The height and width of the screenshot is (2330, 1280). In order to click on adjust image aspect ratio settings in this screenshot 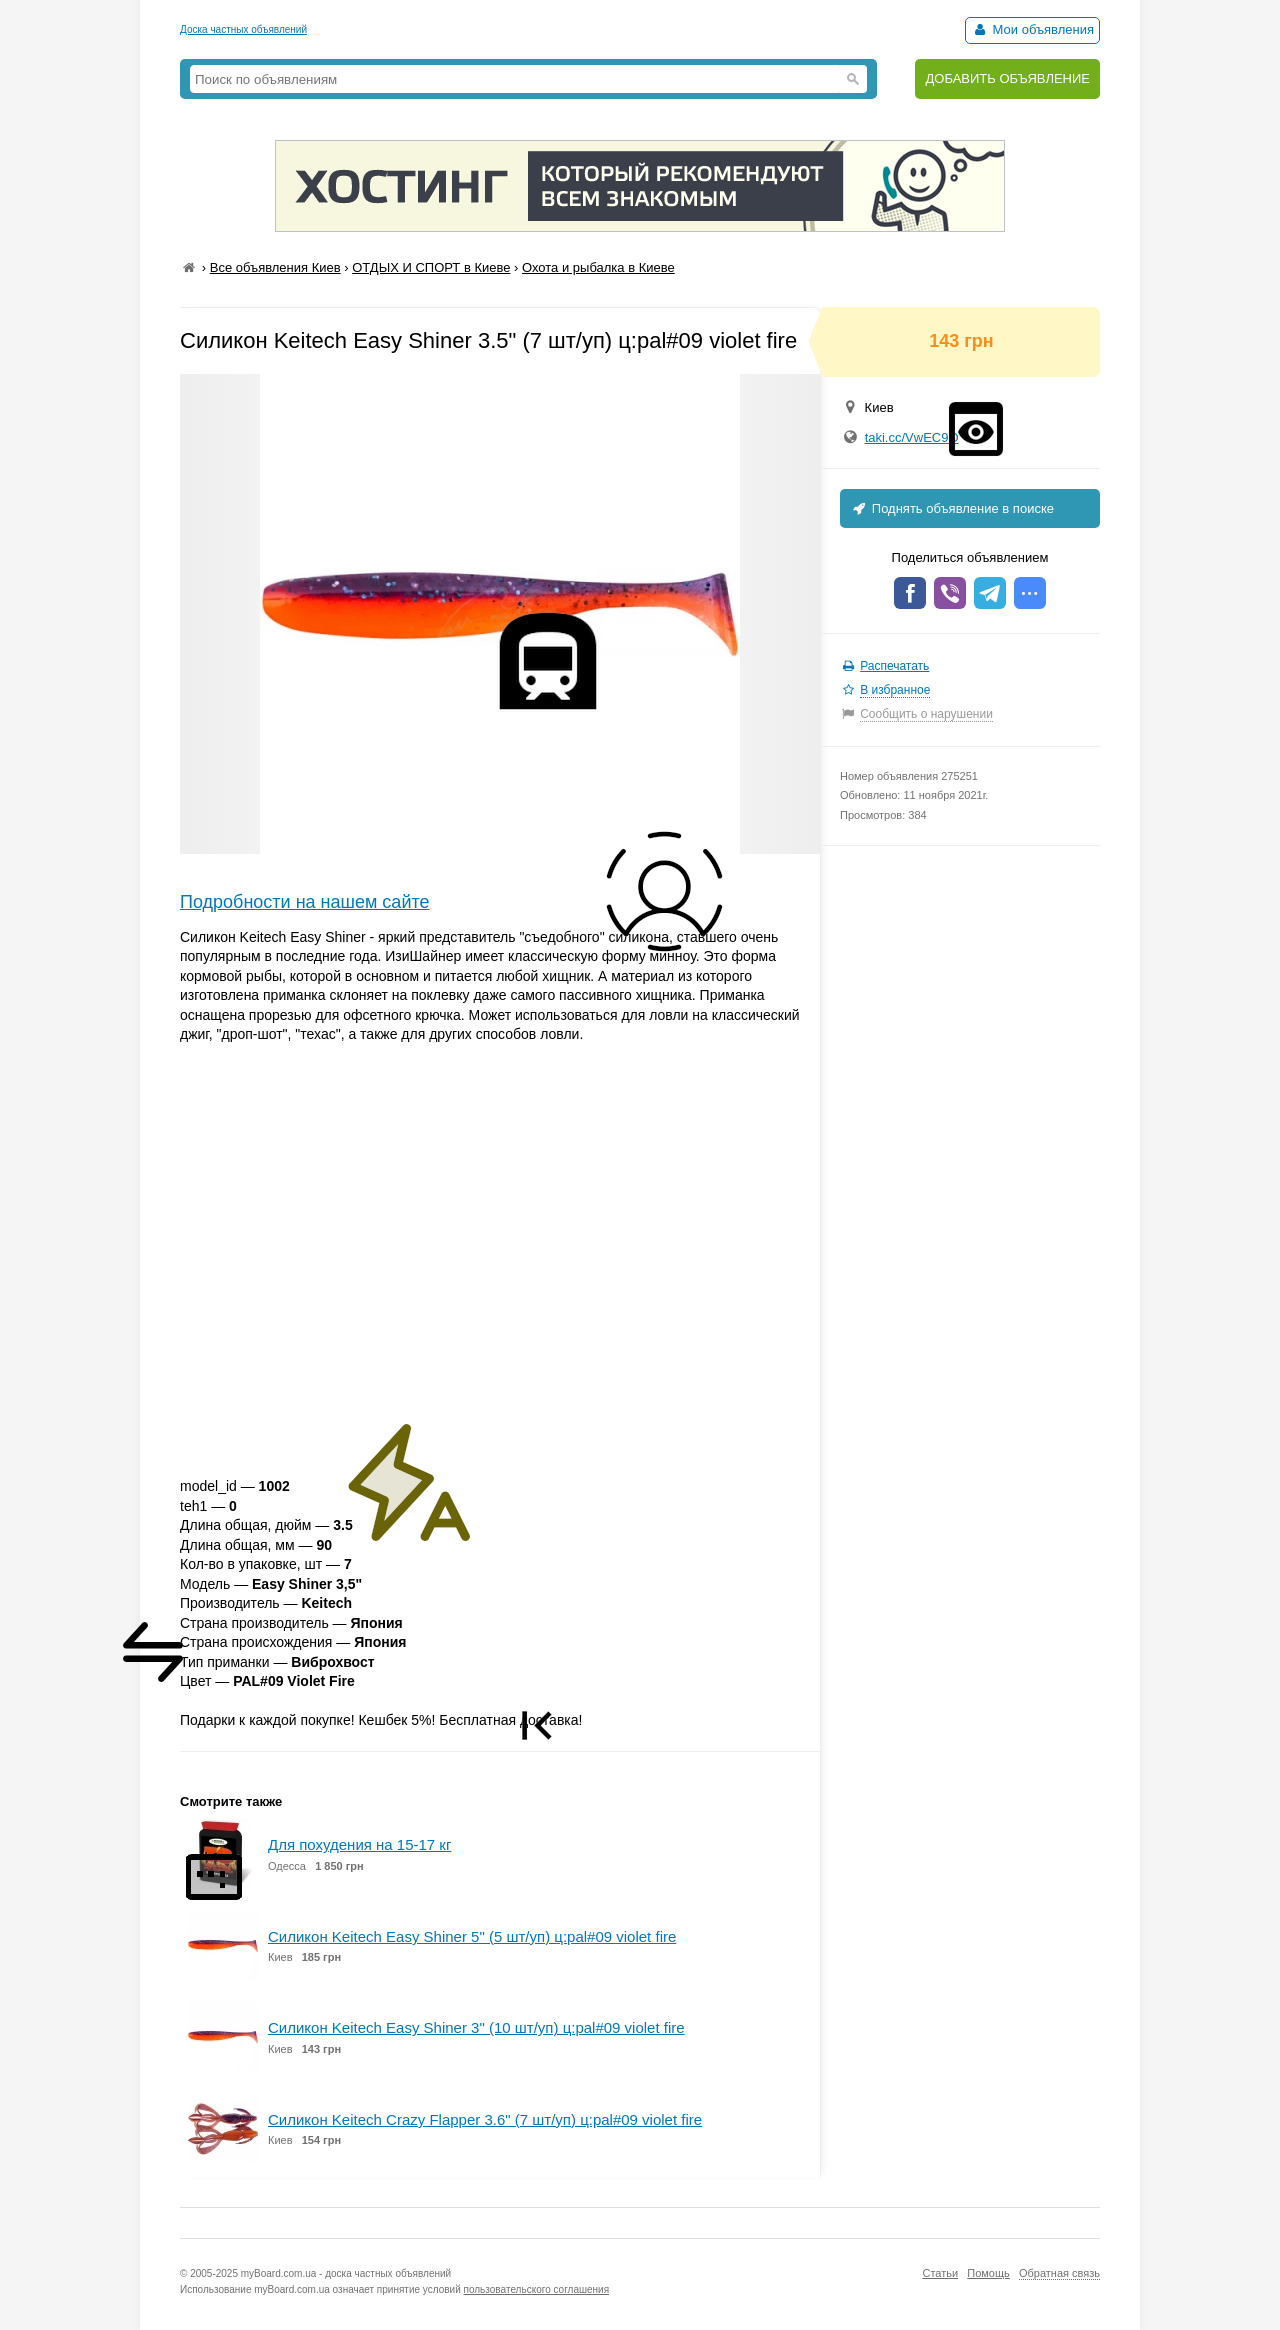, I will do `click(214, 1877)`.